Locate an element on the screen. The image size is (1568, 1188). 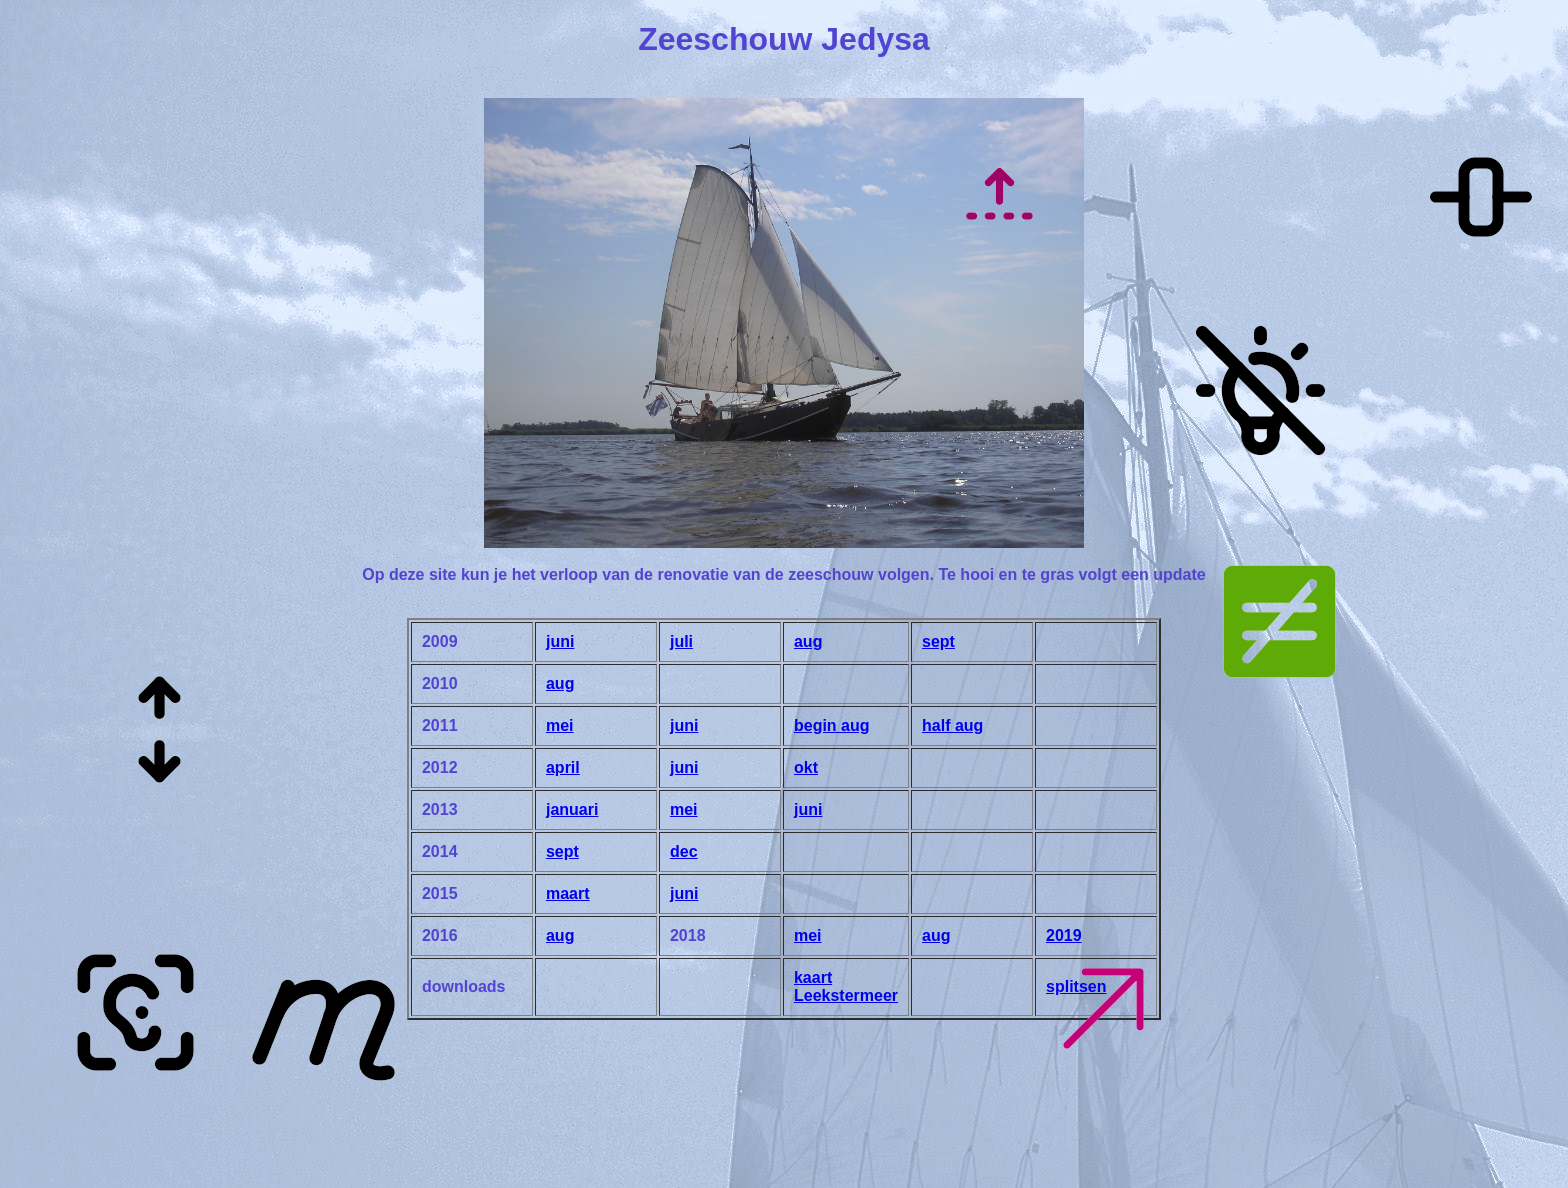
disable light mode or brightness is located at coordinates (1260, 390).